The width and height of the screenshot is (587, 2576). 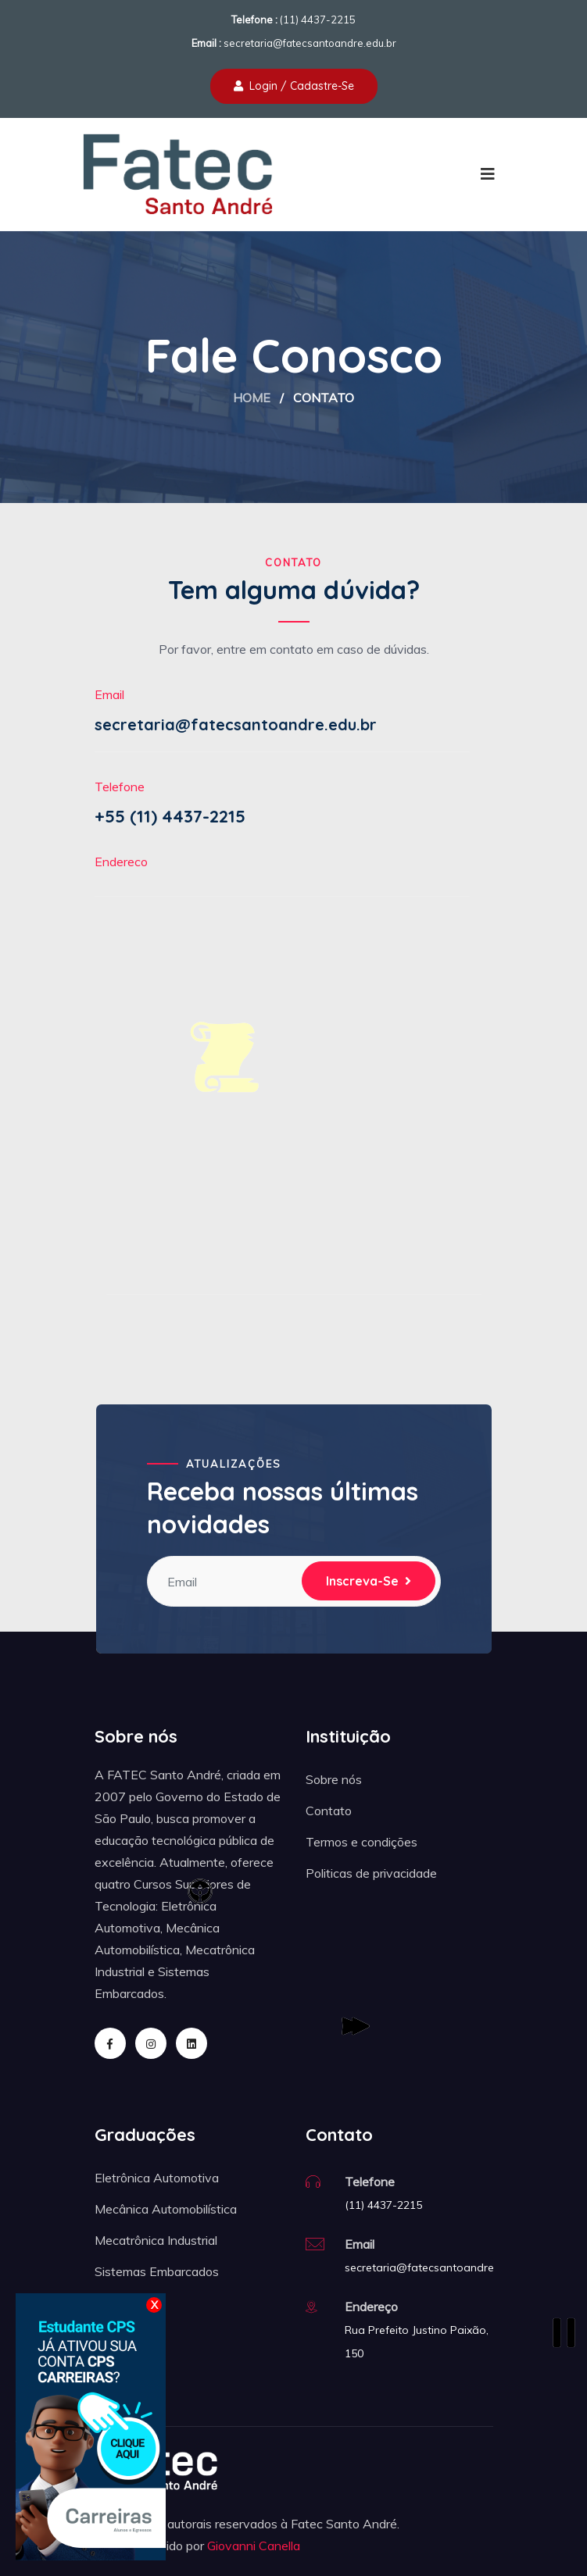 I want to click on view quest details or storyline, so click(x=224, y=1057).